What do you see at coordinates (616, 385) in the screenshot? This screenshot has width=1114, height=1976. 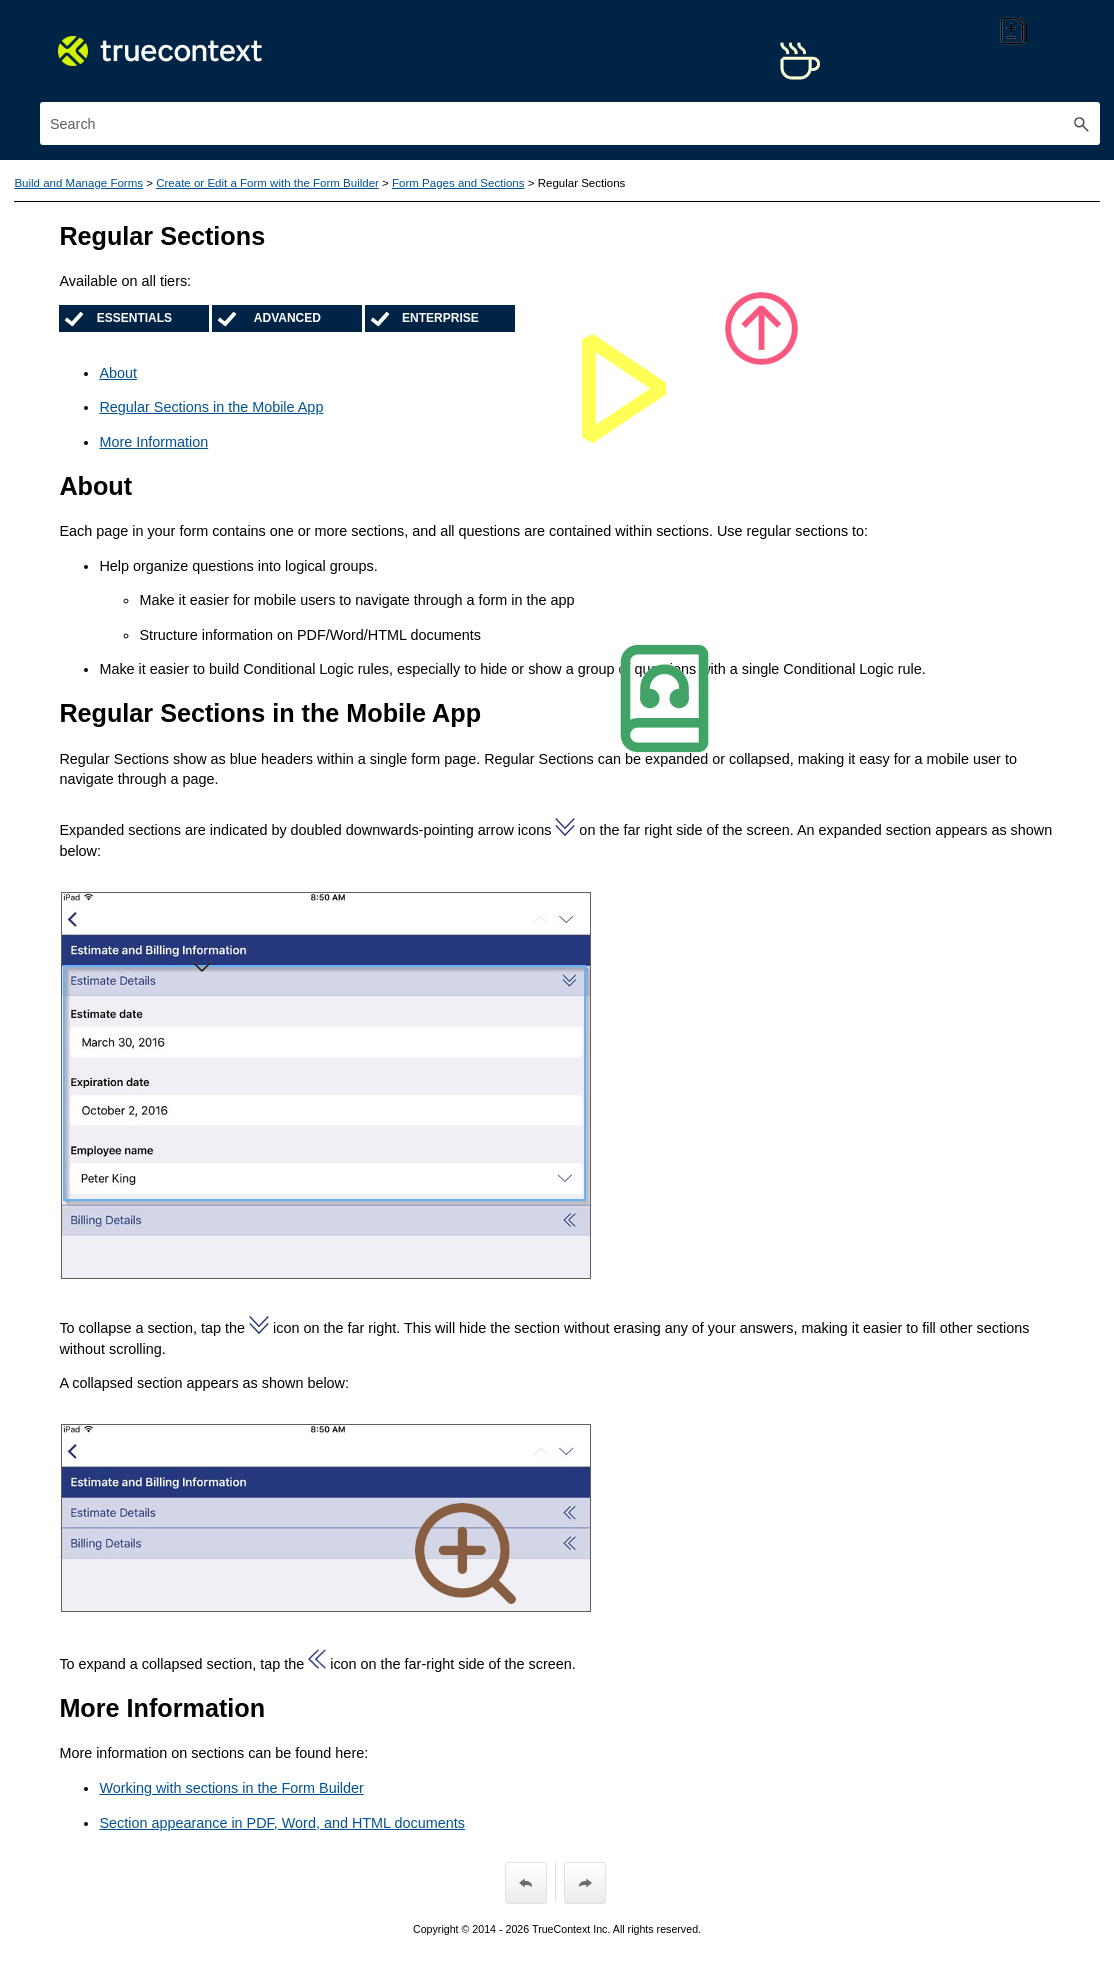 I see `start debugging session` at bounding box center [616, 385].